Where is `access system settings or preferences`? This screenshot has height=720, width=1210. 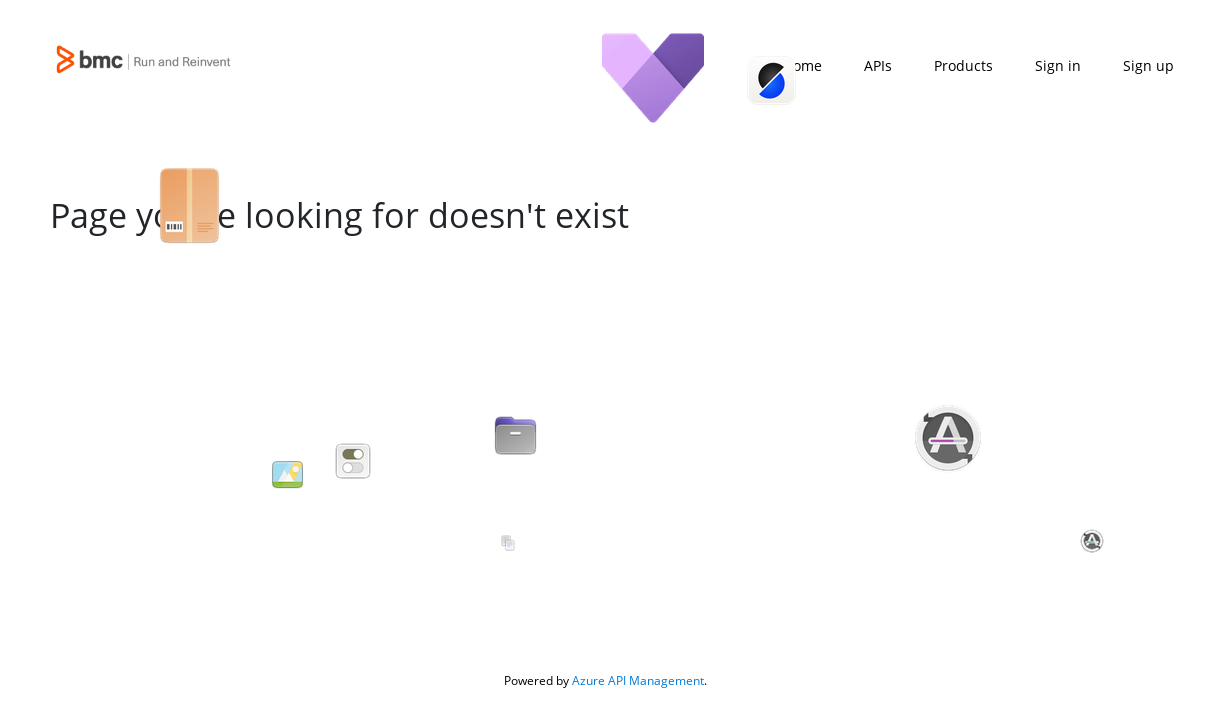 access system settings or preferences is located at coordinates (353, 461).